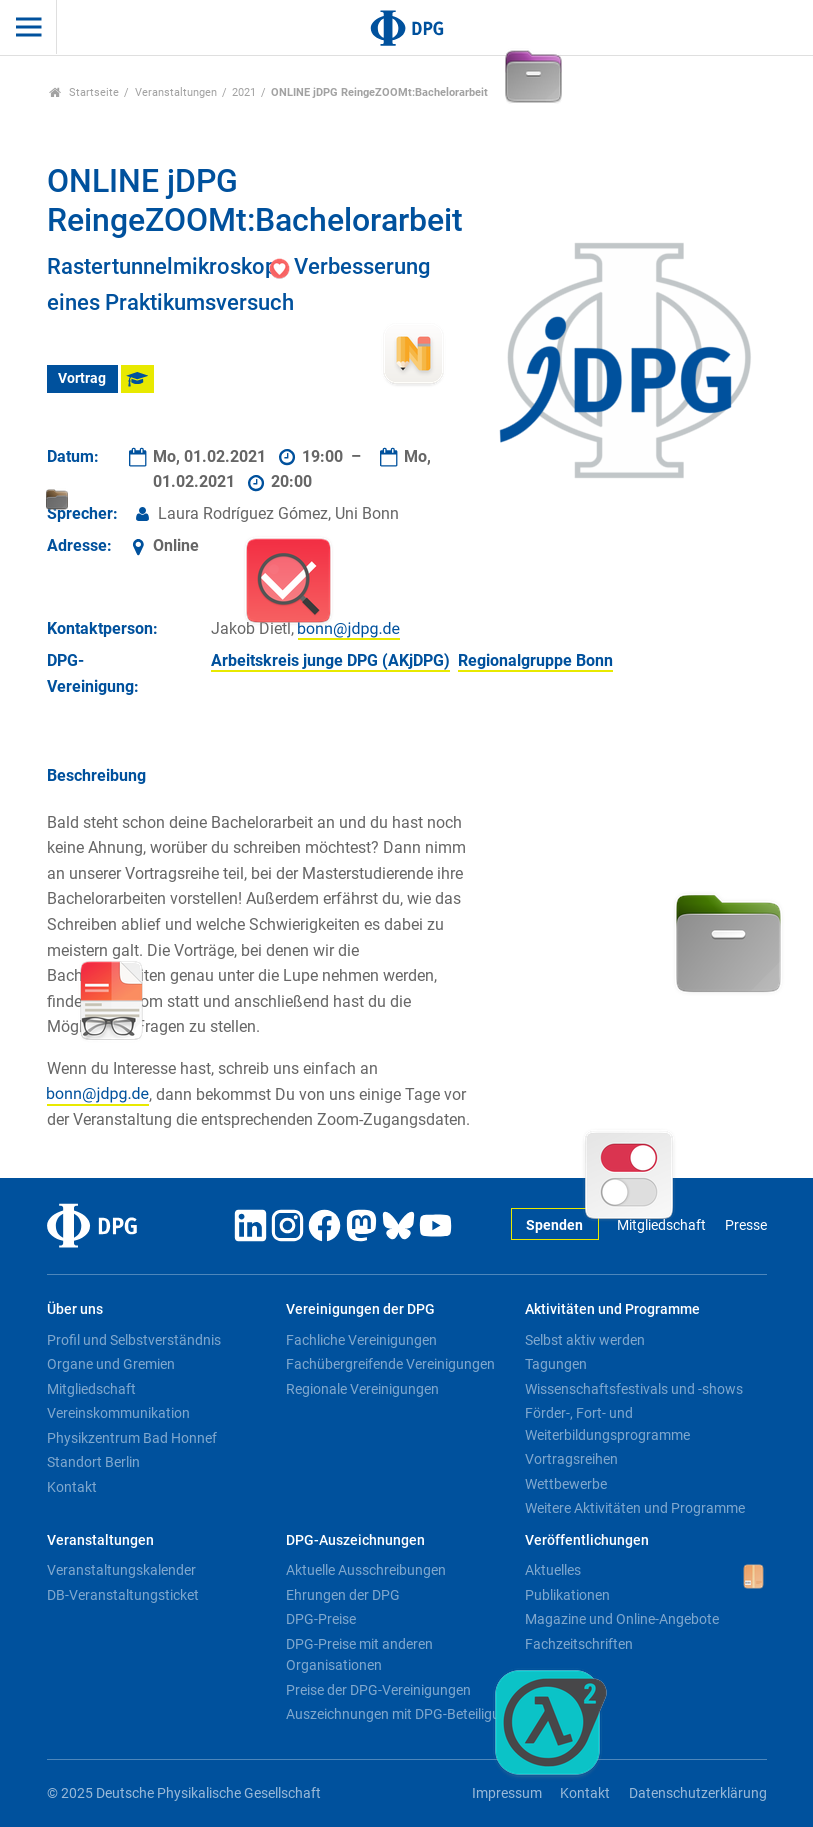 This screenshot has width=813, height=1827. I want to click on open or install a debian package file, so click(753, 1576).